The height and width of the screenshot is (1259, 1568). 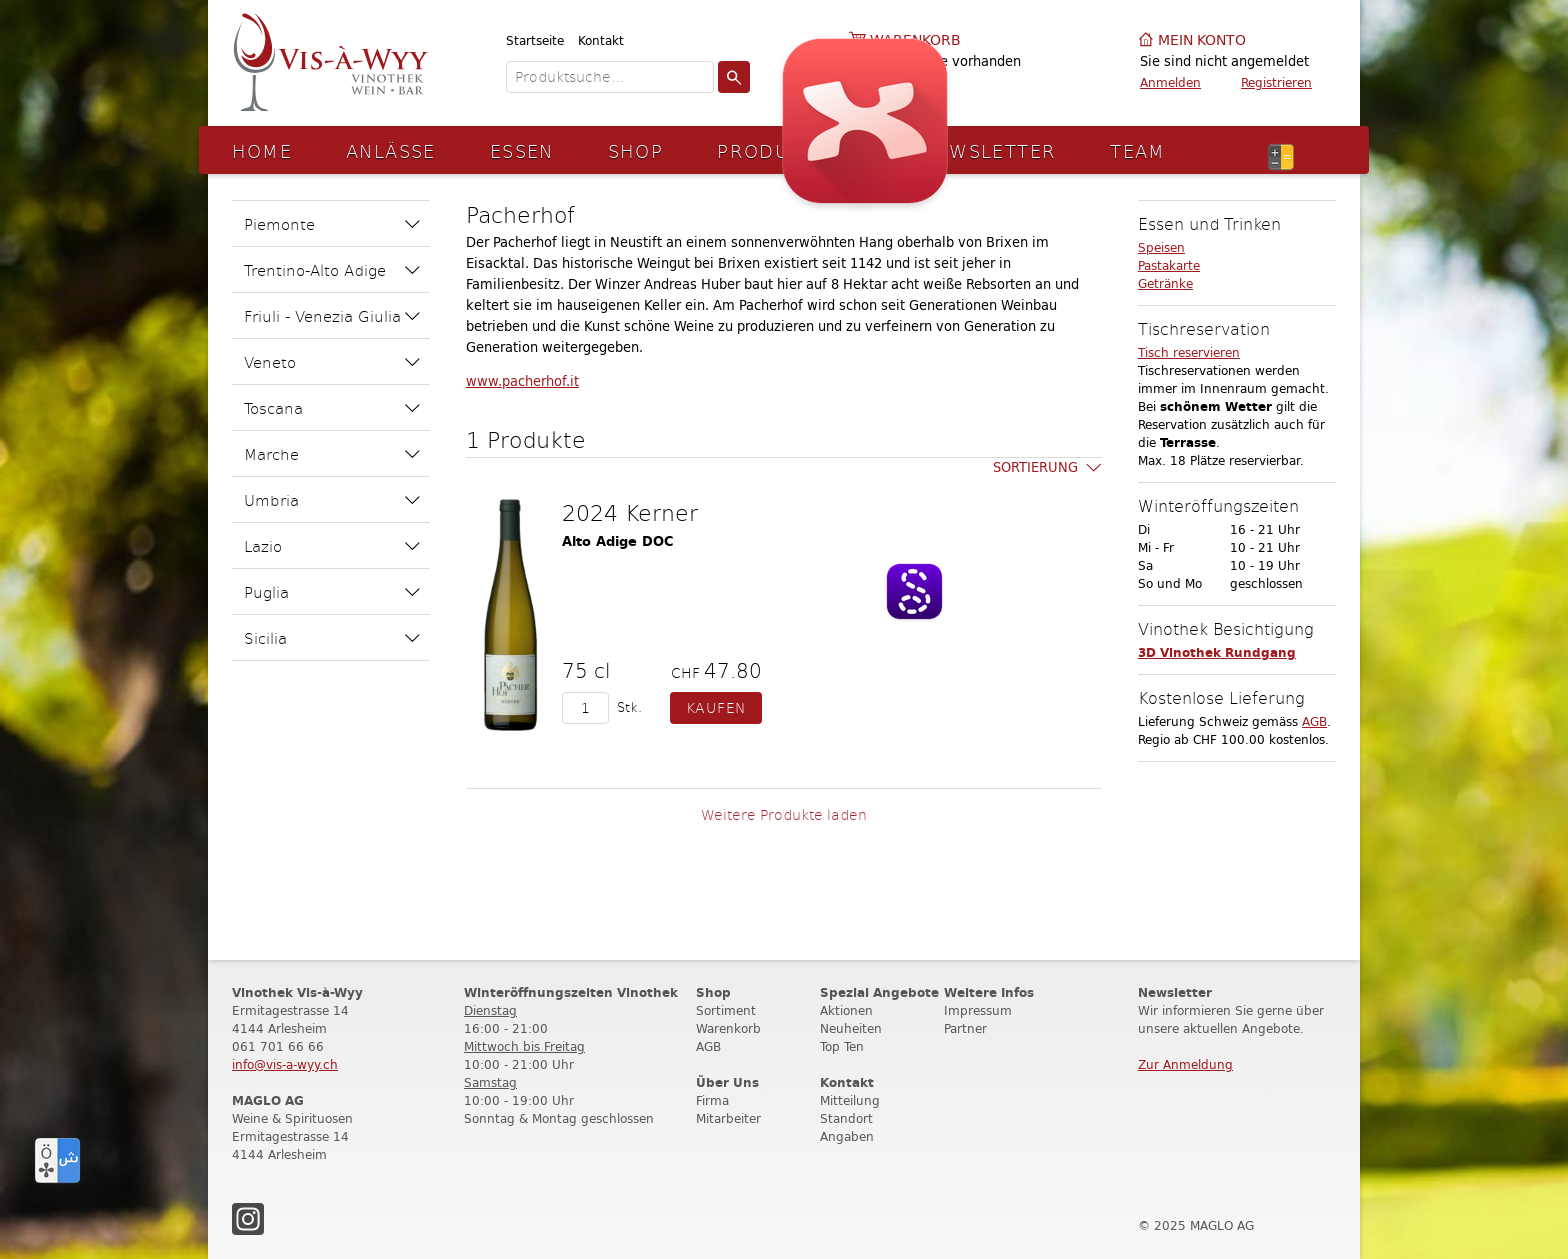 I want to click on open the calculator app, so click(x=1281, y=157).